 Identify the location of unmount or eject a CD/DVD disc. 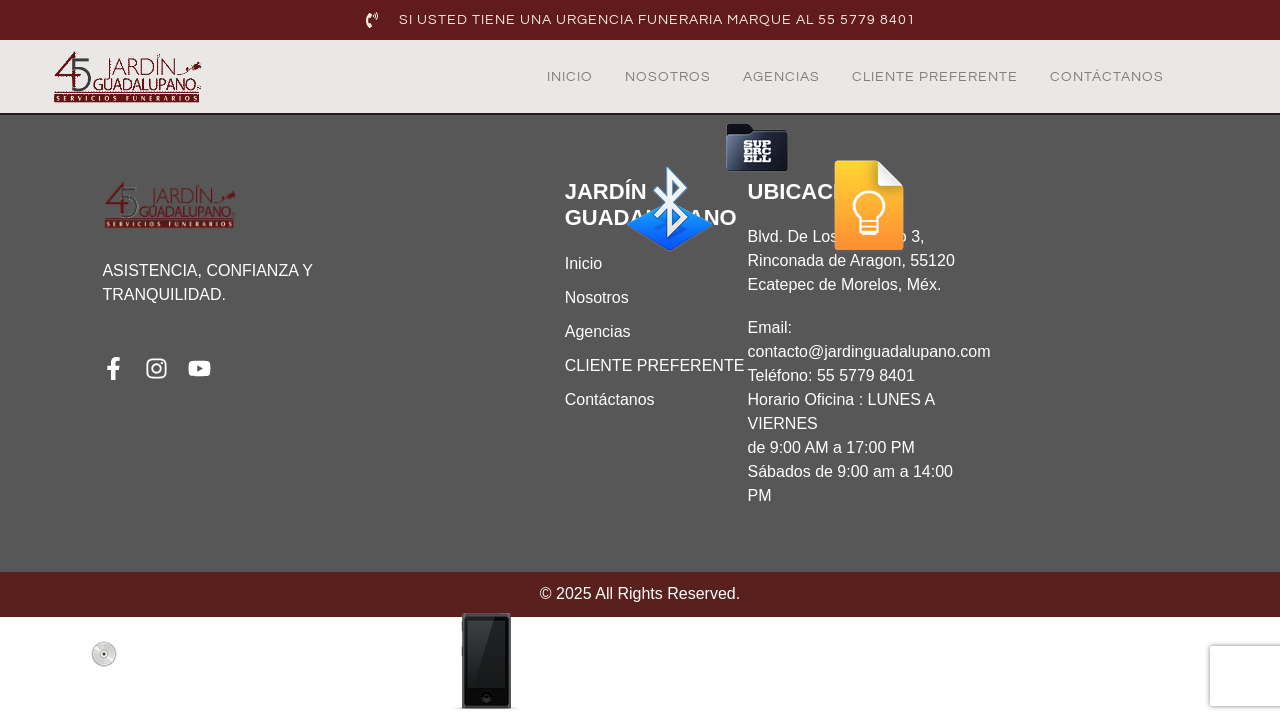
(104, 654).